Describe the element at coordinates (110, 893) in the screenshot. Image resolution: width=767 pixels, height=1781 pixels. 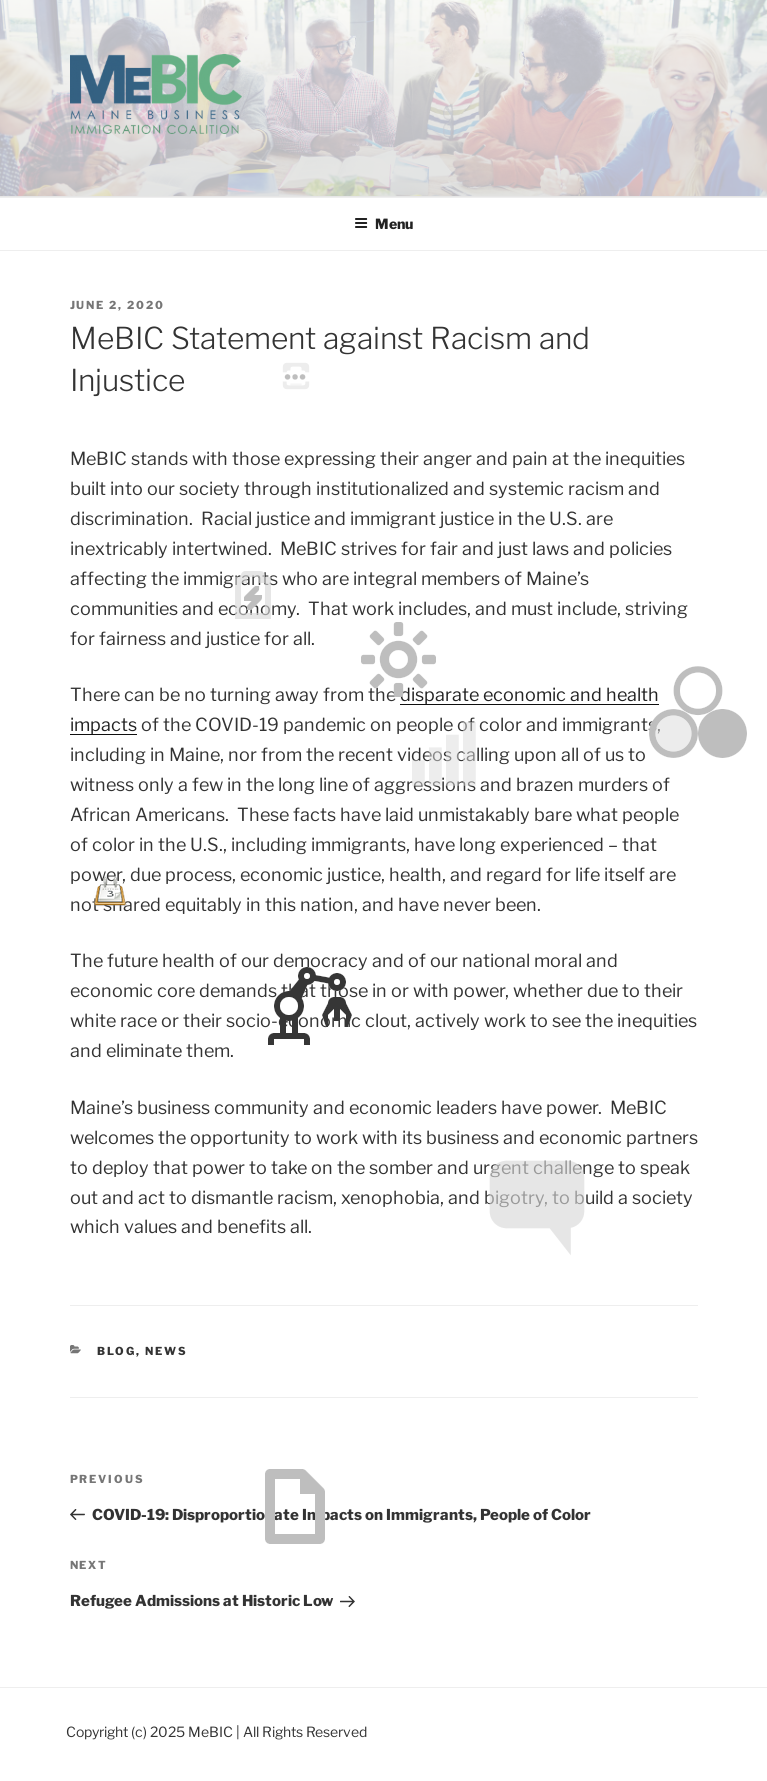
I see `open calendar application` at that location.